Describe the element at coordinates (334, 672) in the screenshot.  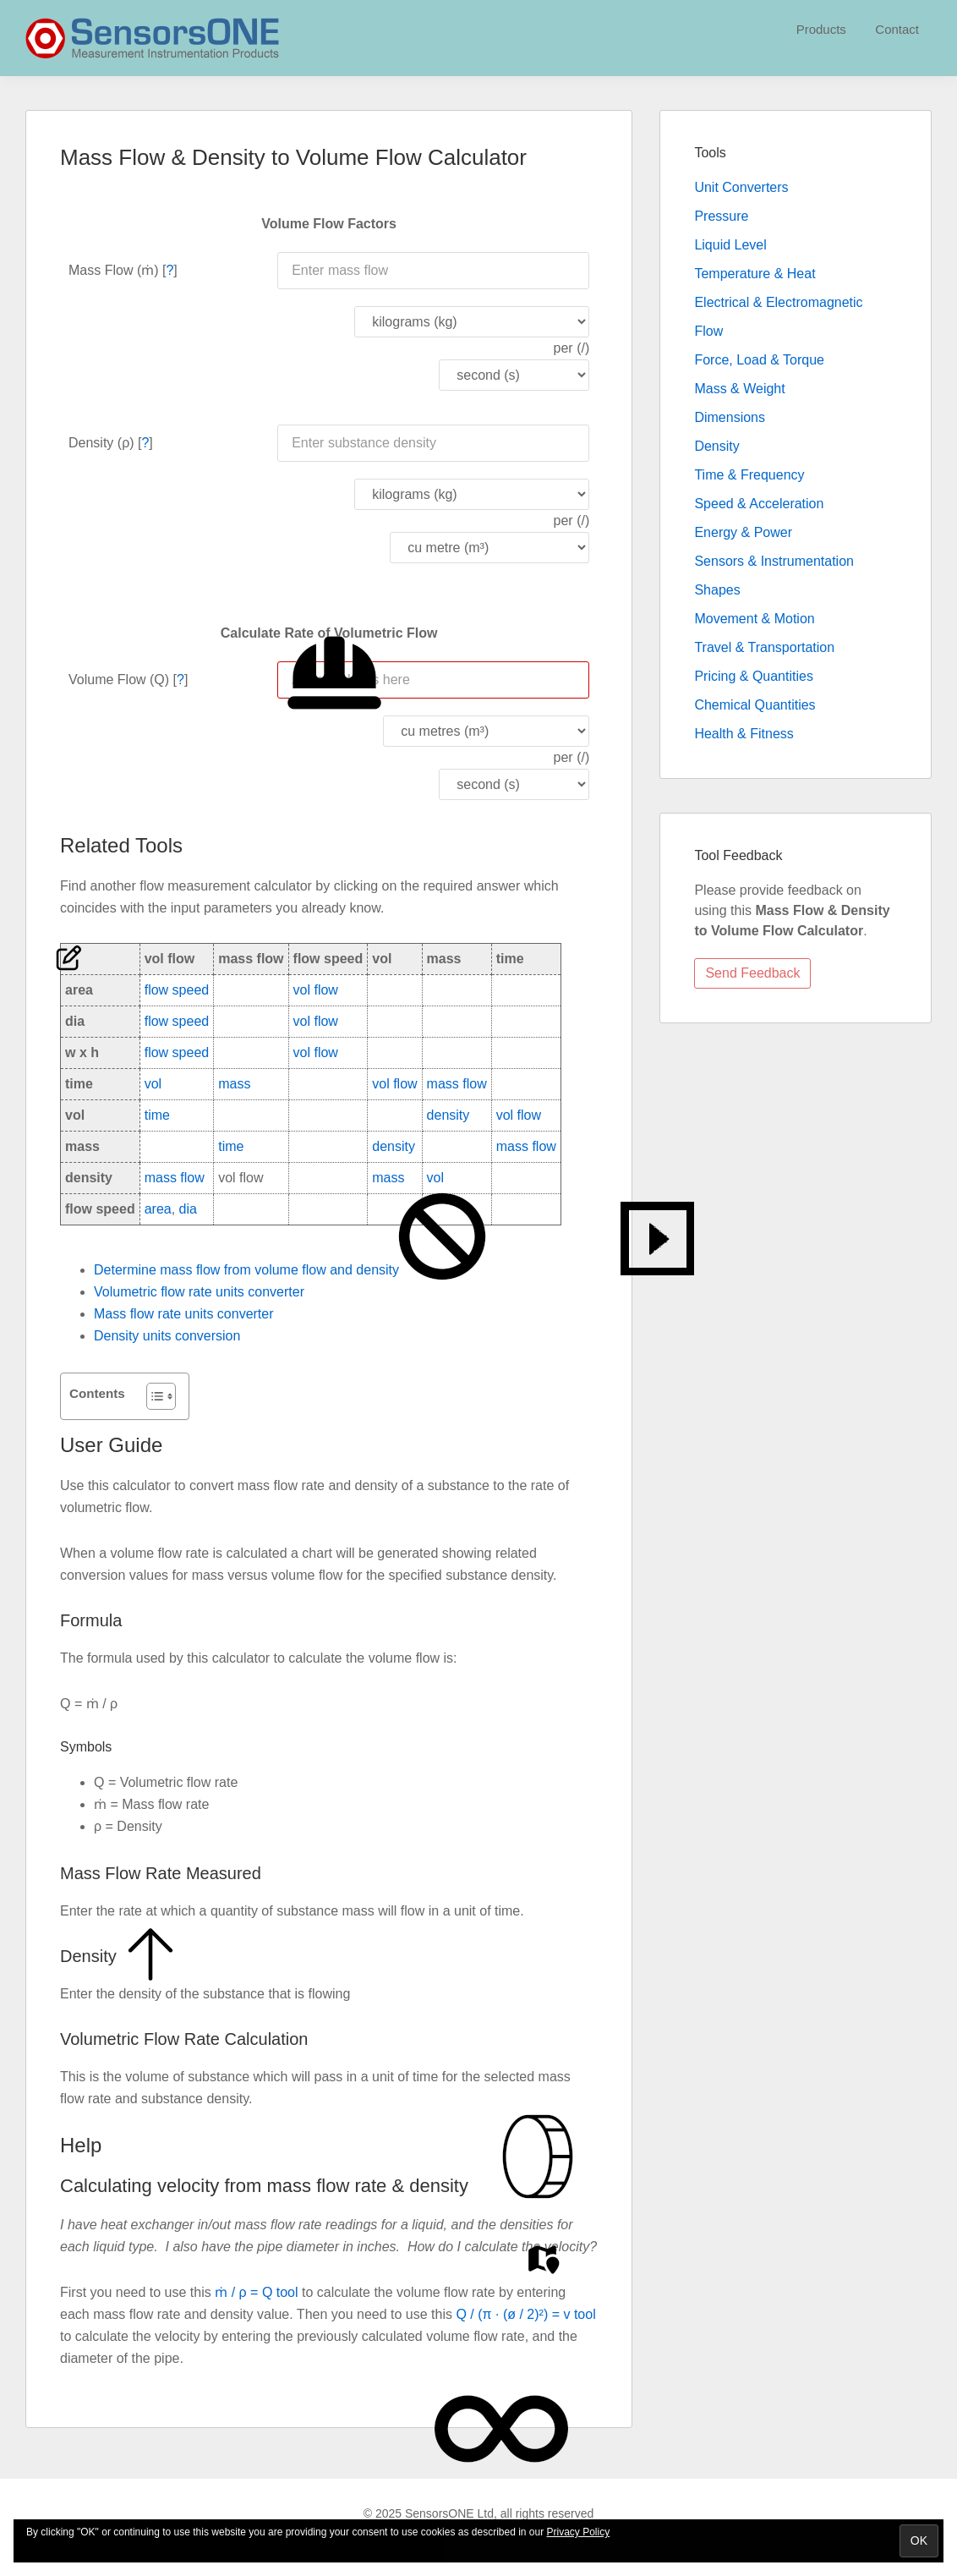
I see `access construction or worksite safety settings` at that location.